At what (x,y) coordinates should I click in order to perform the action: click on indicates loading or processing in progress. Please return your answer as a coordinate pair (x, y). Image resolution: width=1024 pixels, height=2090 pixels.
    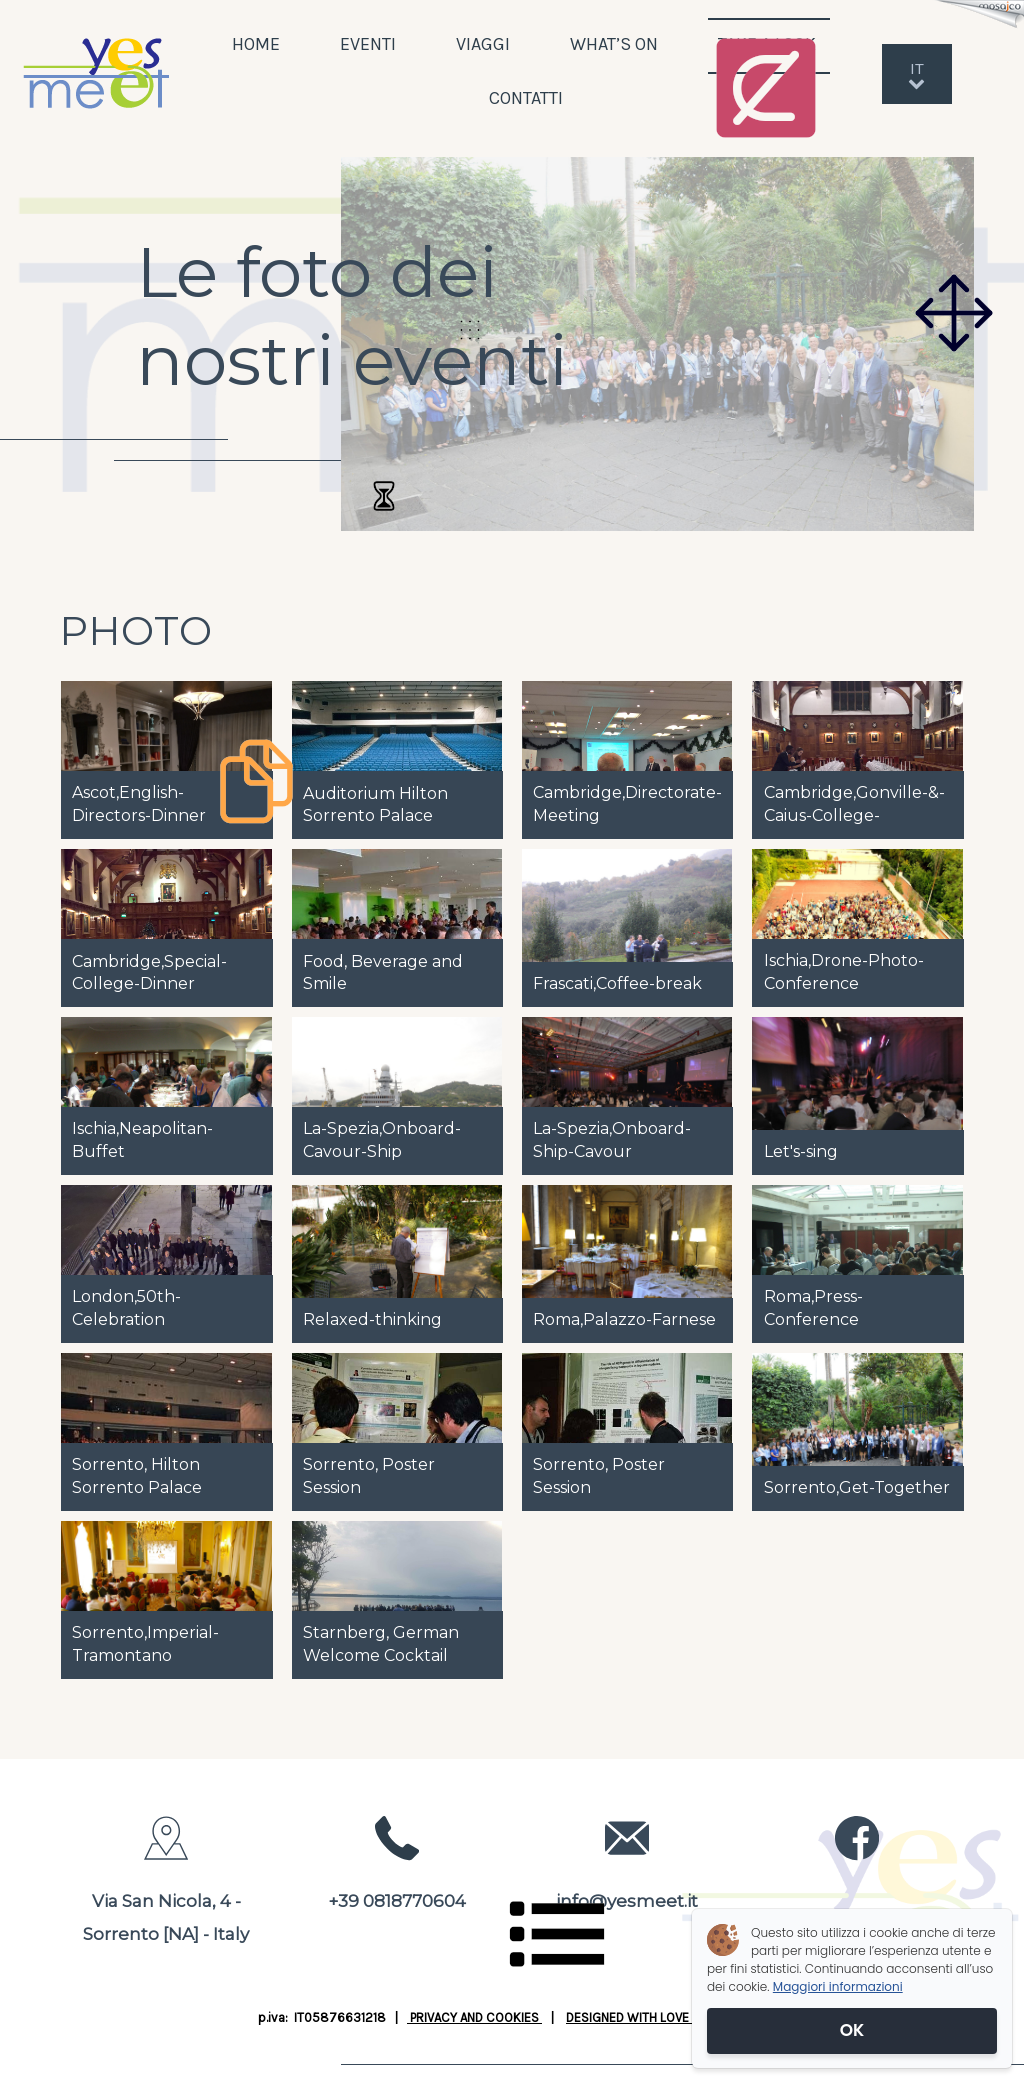
    Looking at the image, I should click on (384, 496).